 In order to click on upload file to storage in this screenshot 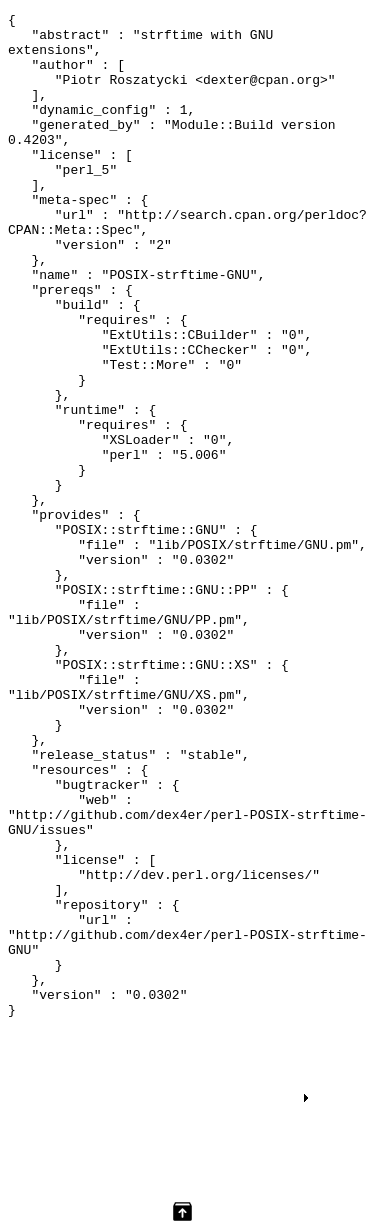, I will do `click(182, 1211)`.